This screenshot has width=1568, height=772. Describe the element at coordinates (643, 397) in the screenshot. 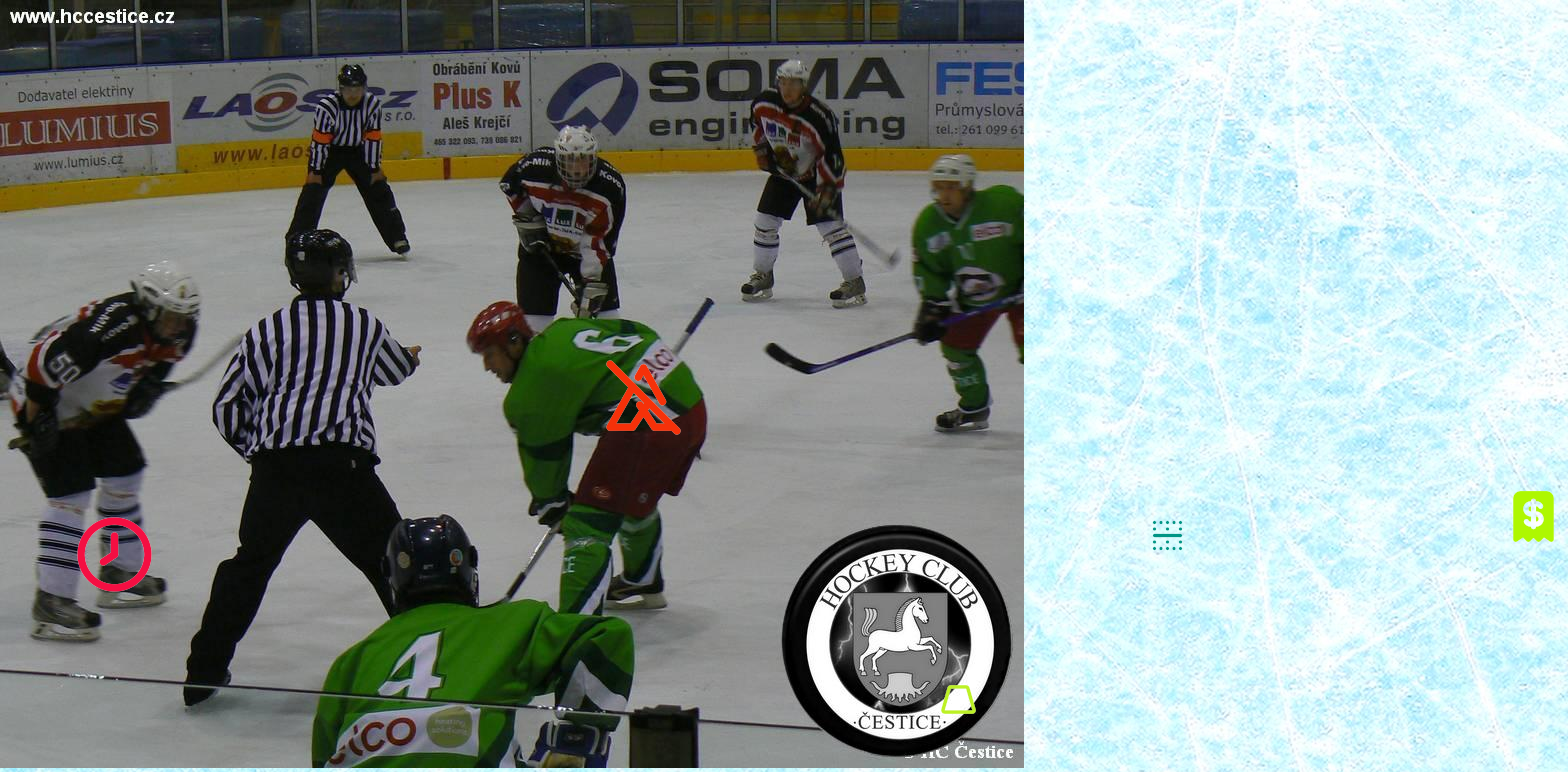

I see `camping site unavailable or closed` at that location.